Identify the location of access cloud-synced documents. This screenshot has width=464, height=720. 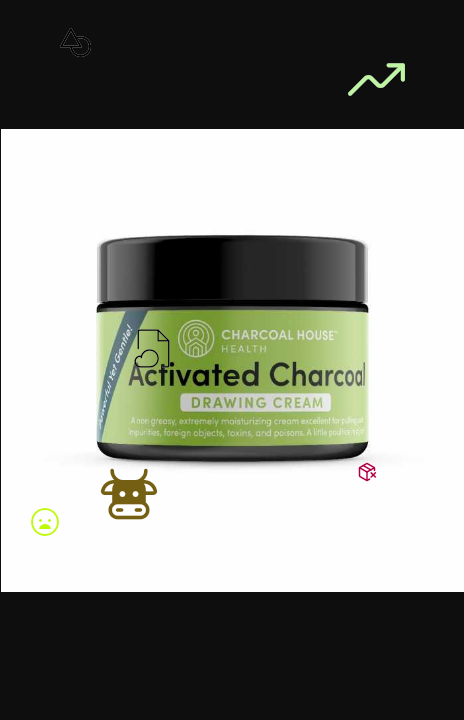
(153, 348).